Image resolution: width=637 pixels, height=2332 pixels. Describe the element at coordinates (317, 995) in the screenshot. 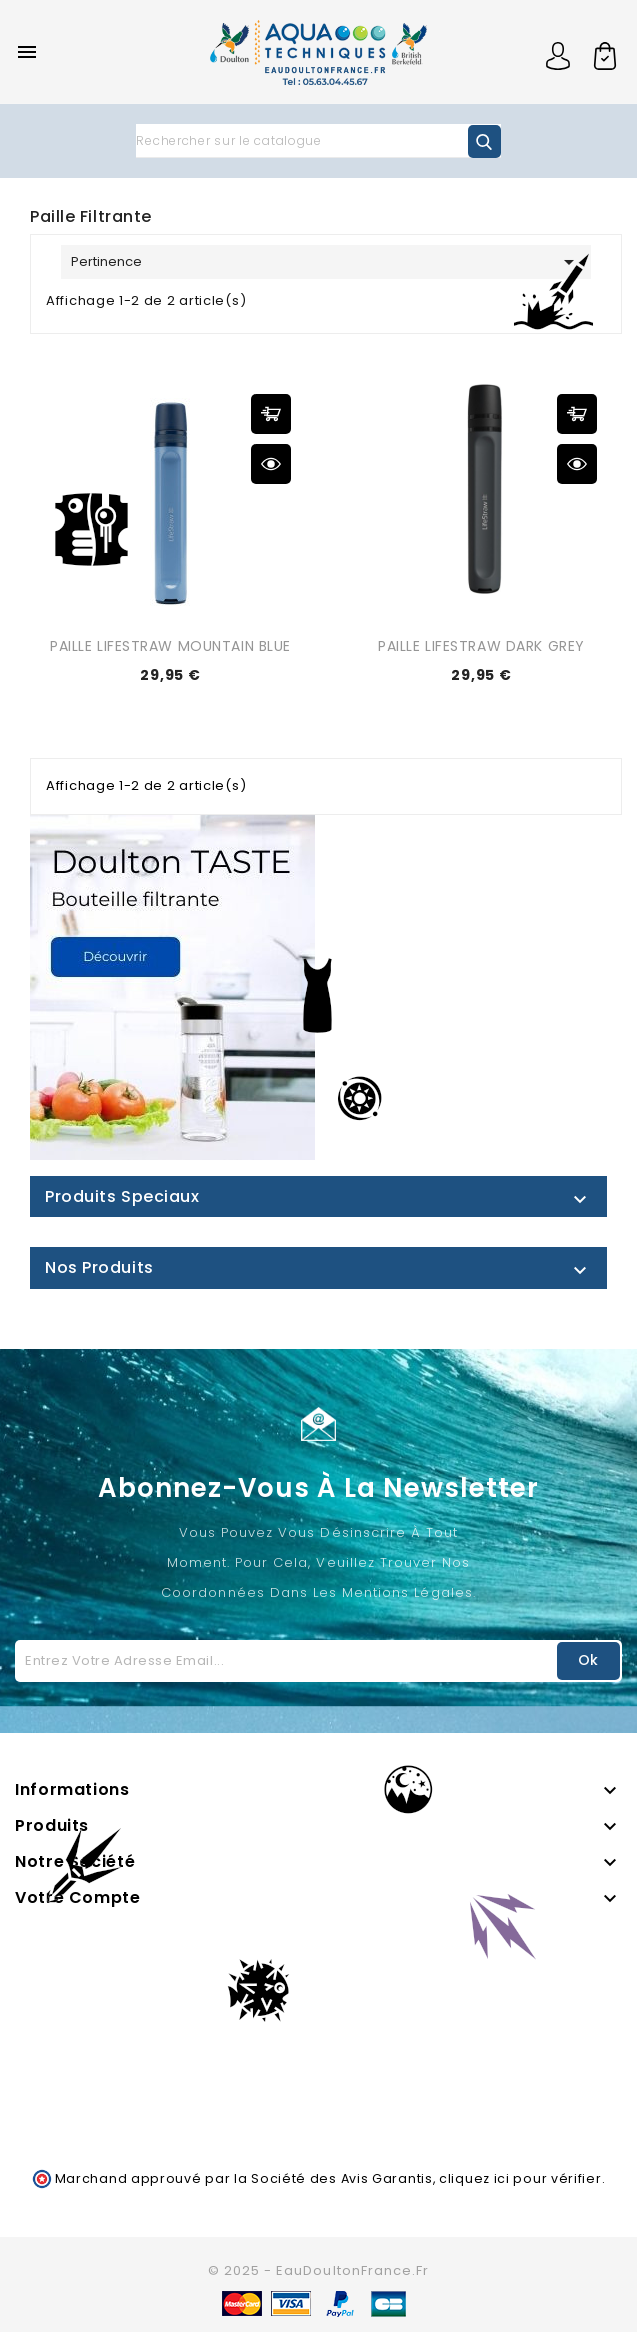

I see `browse women's clothing or dresses` at that location.